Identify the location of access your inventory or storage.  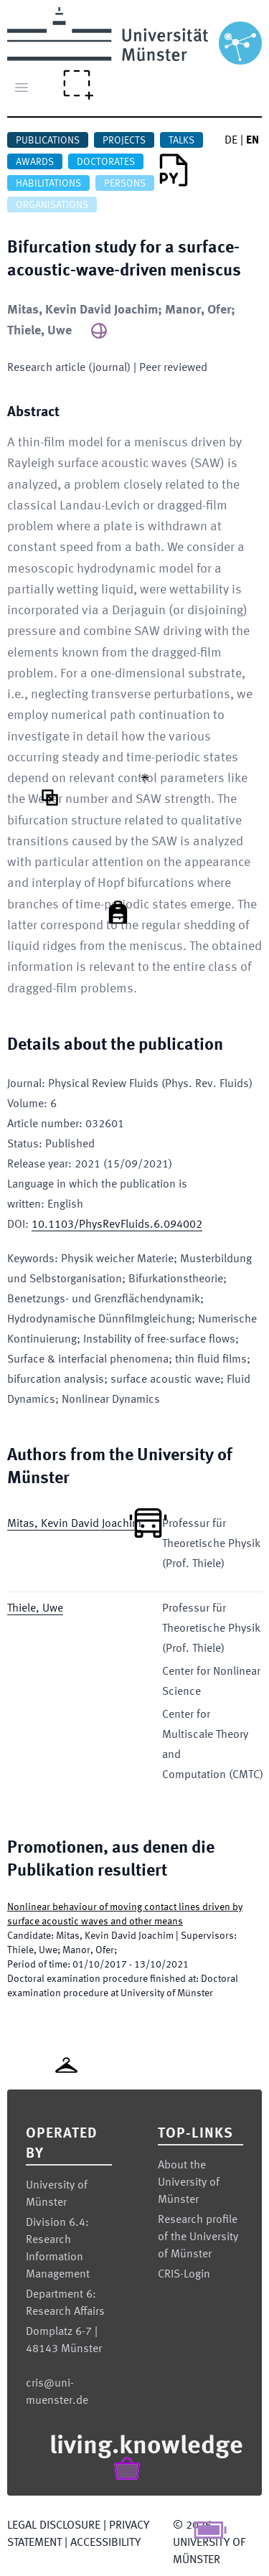
(118, 913).